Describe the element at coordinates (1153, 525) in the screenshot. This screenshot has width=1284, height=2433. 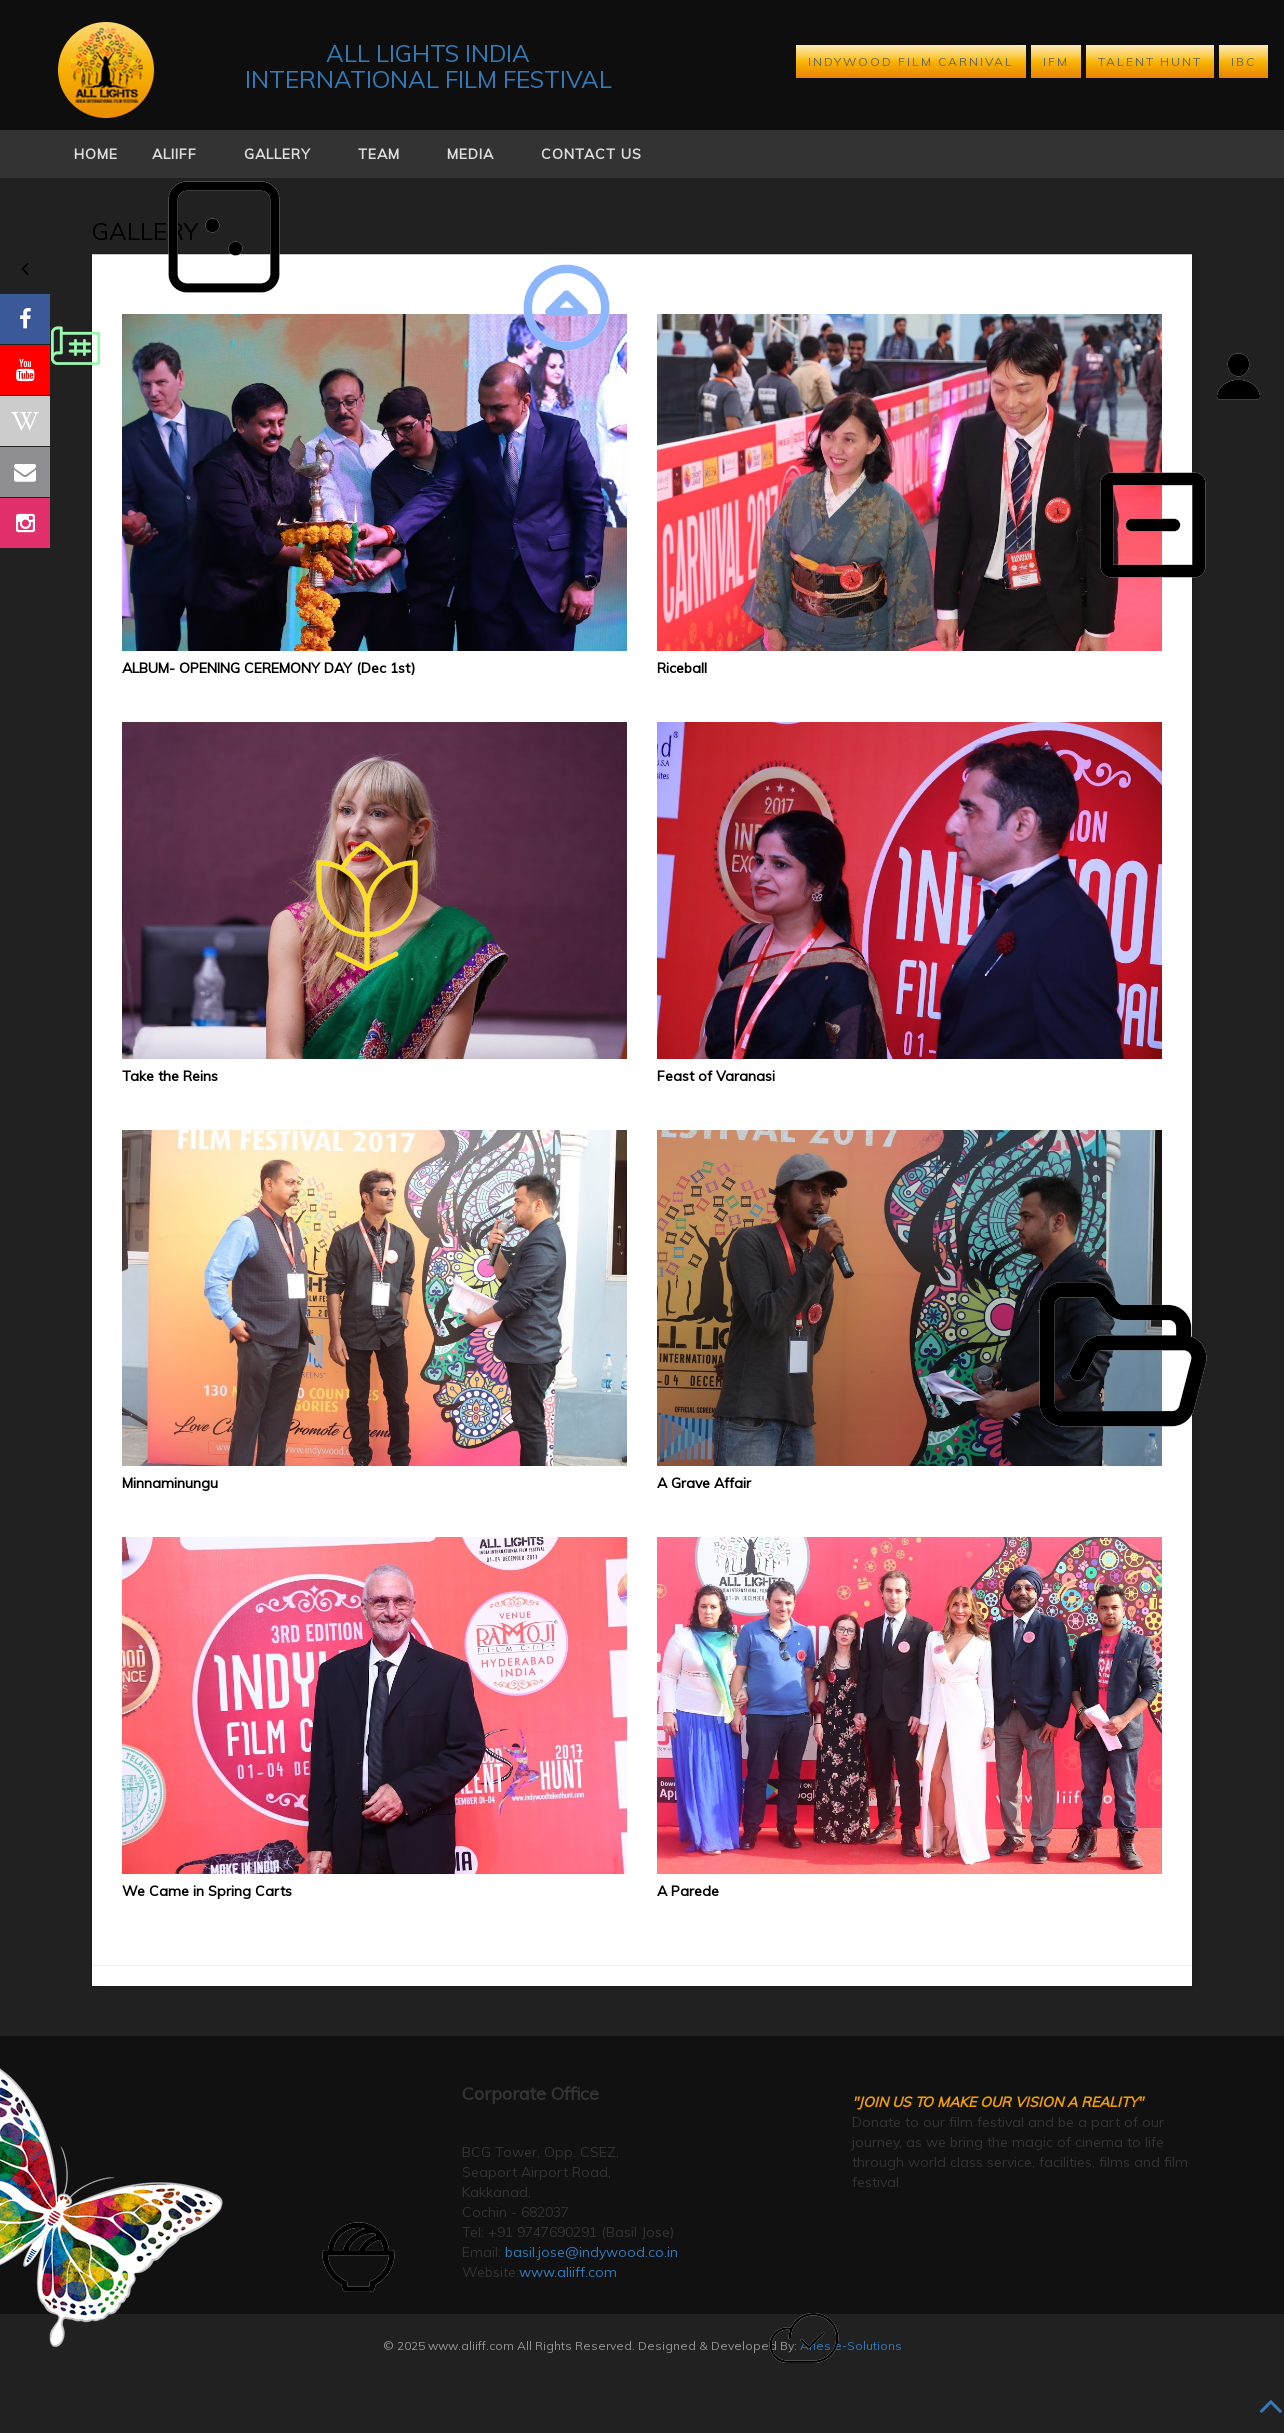
I see `remove or delete an item` at that location.